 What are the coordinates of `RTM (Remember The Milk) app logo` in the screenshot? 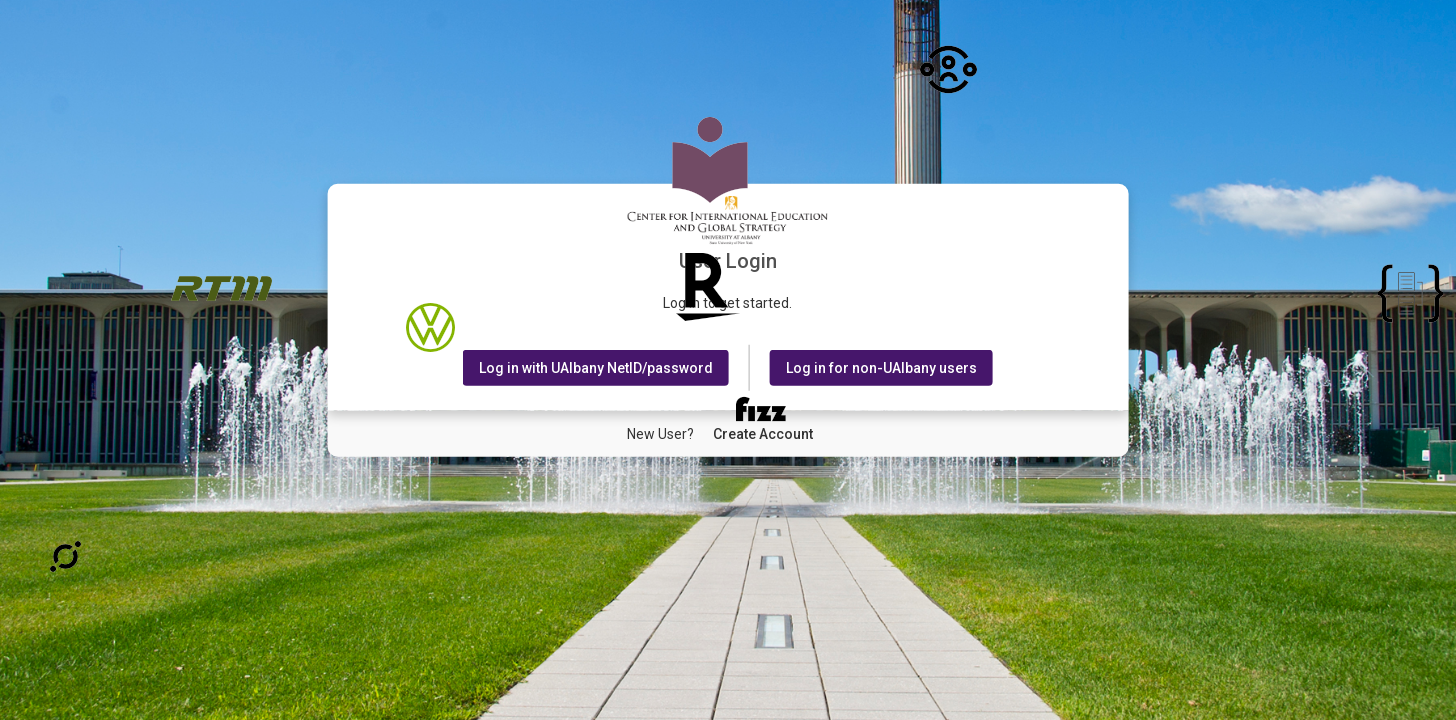 It's located at (221, 288).